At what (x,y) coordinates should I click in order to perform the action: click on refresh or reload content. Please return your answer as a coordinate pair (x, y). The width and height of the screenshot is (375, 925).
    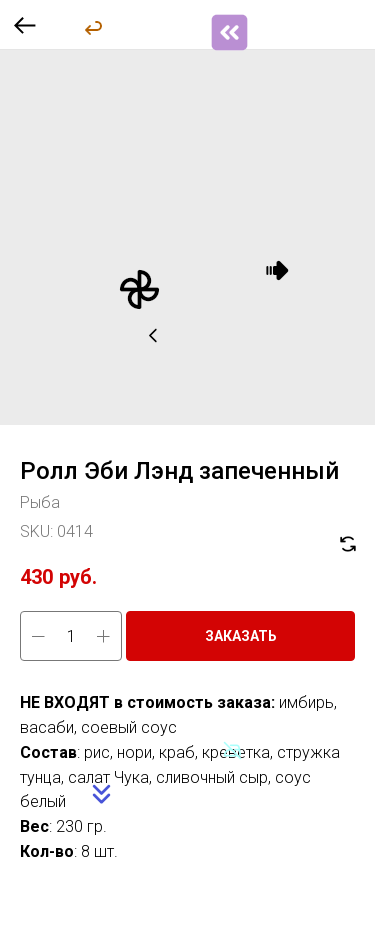
    Looking at the image, I should click on (348, 544).